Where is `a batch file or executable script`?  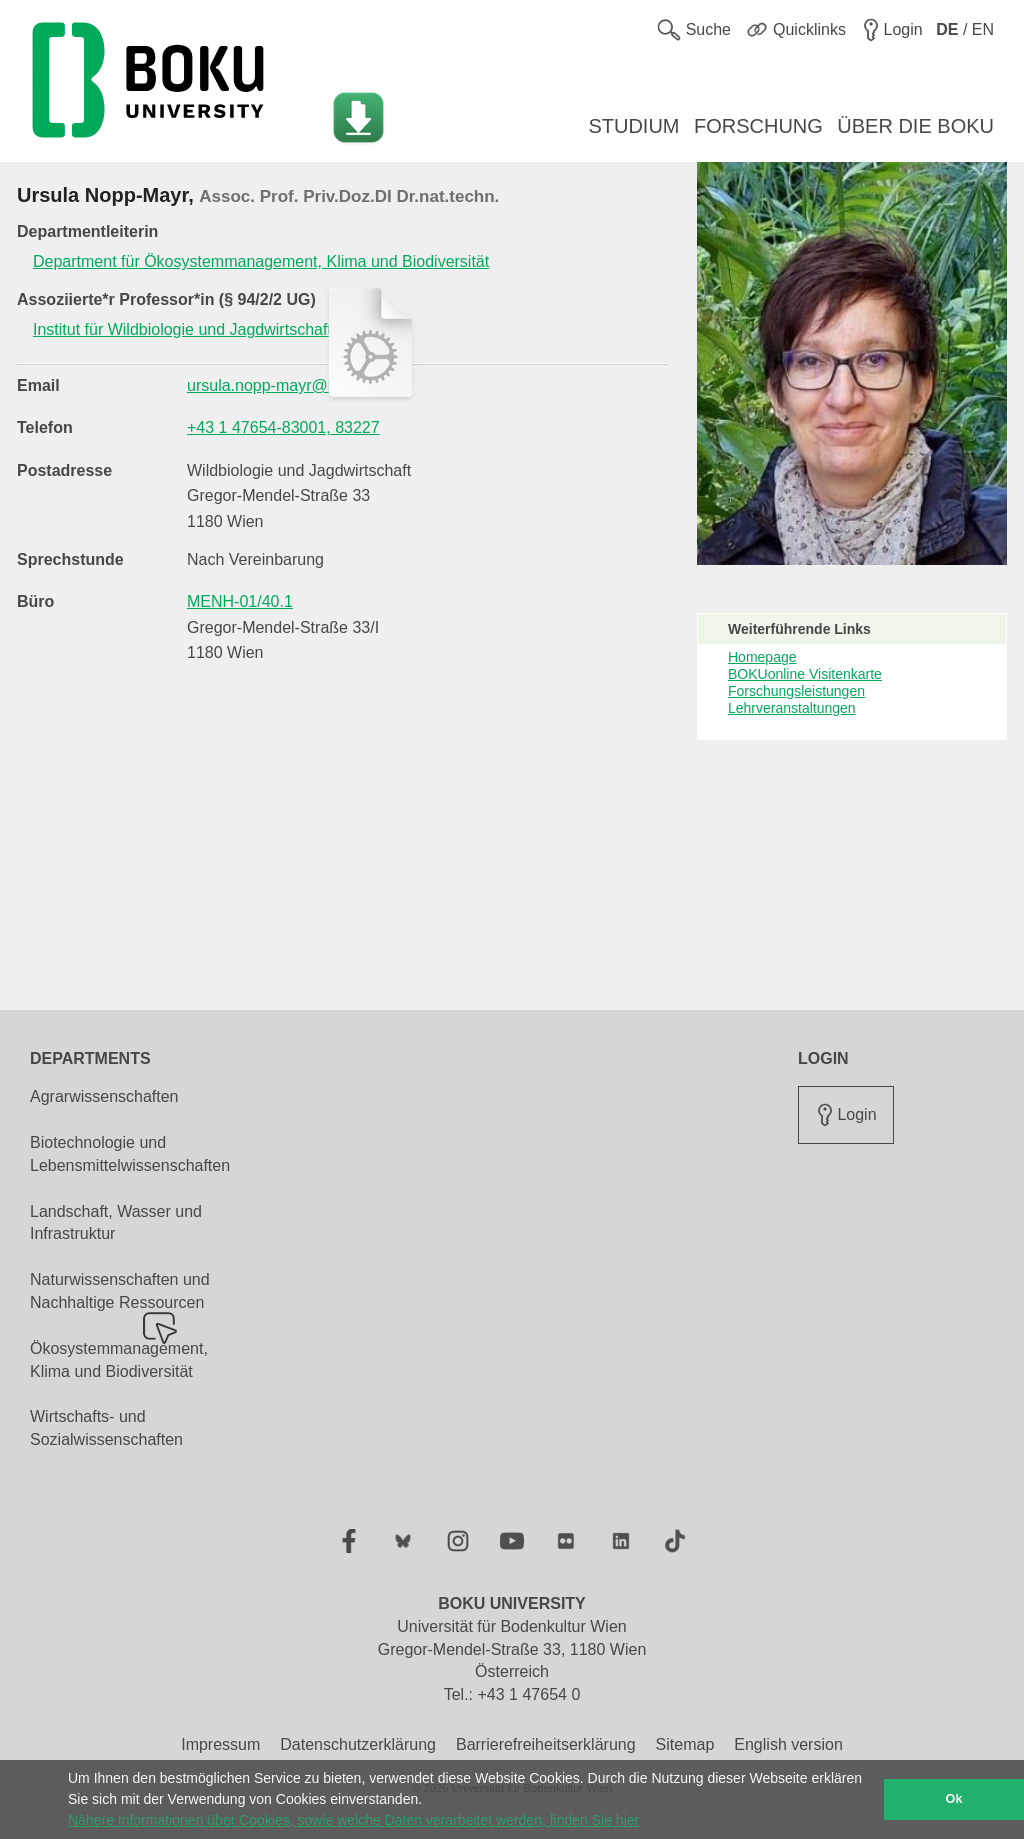 a batch file or executable script is located at coordinates (370, 344).